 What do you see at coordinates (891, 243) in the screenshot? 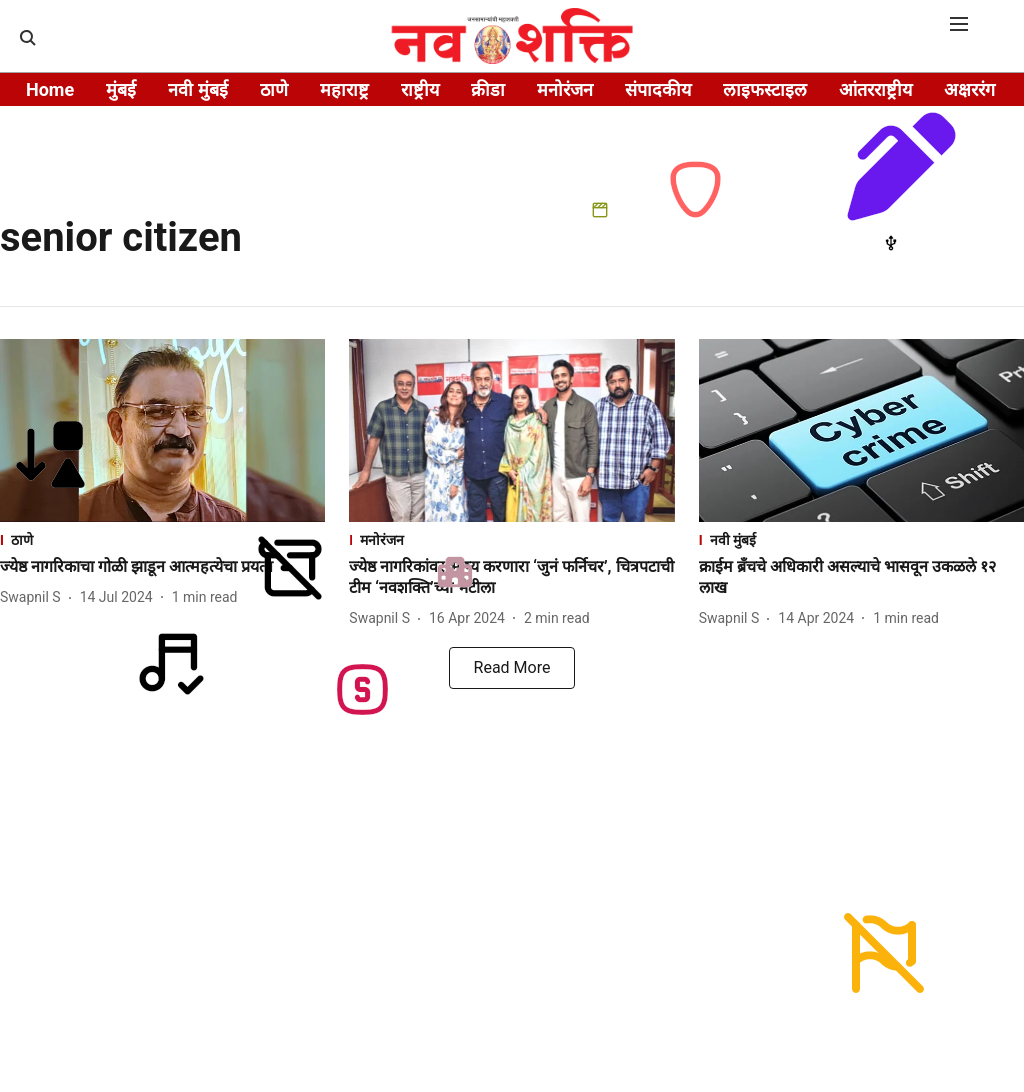
I see `connect a USB device` at bounding box center [891, 243].